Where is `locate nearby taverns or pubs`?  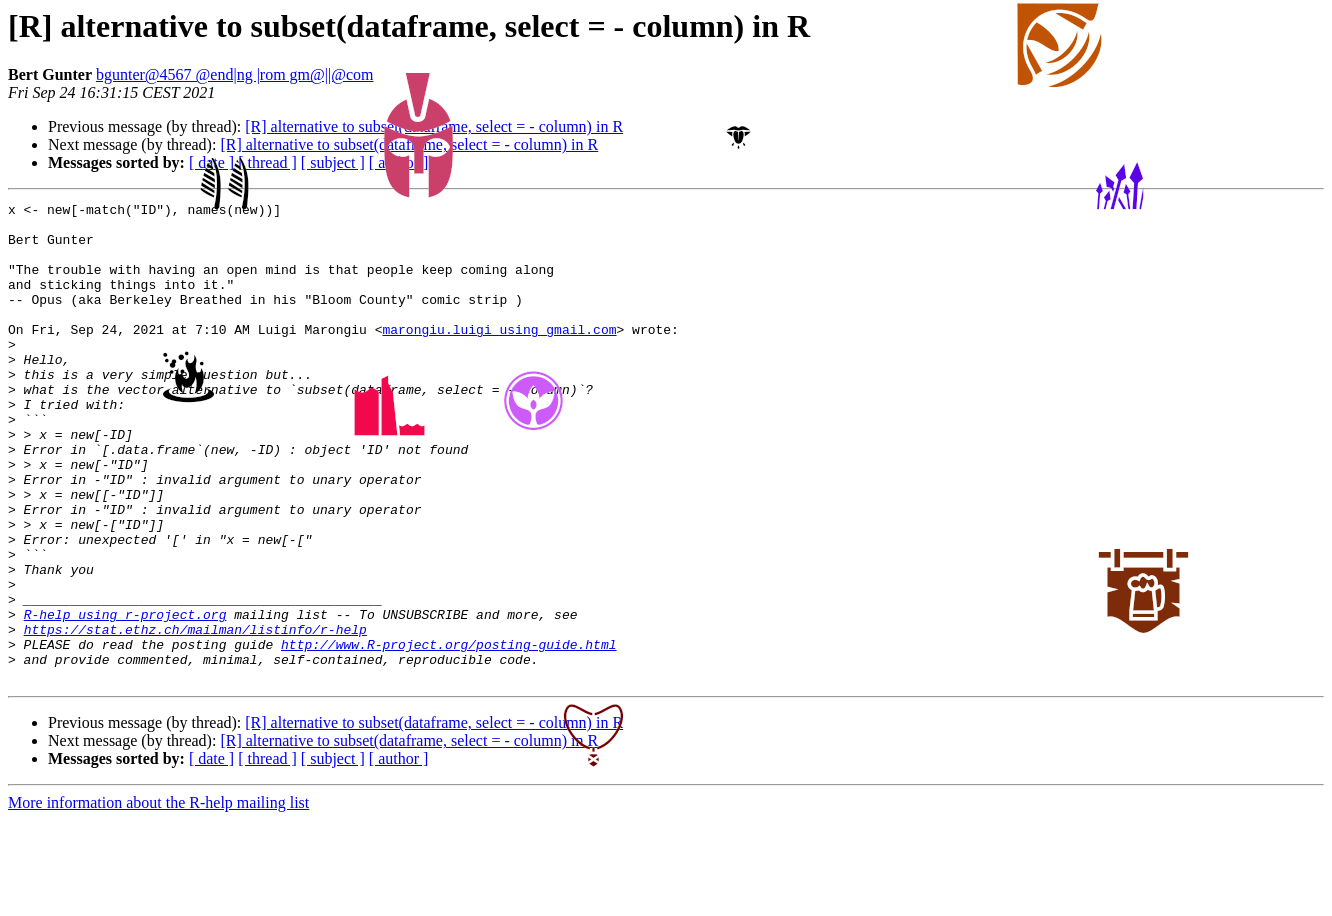 locate nearby taverns or pubs is located at coordinates (1143, 590).